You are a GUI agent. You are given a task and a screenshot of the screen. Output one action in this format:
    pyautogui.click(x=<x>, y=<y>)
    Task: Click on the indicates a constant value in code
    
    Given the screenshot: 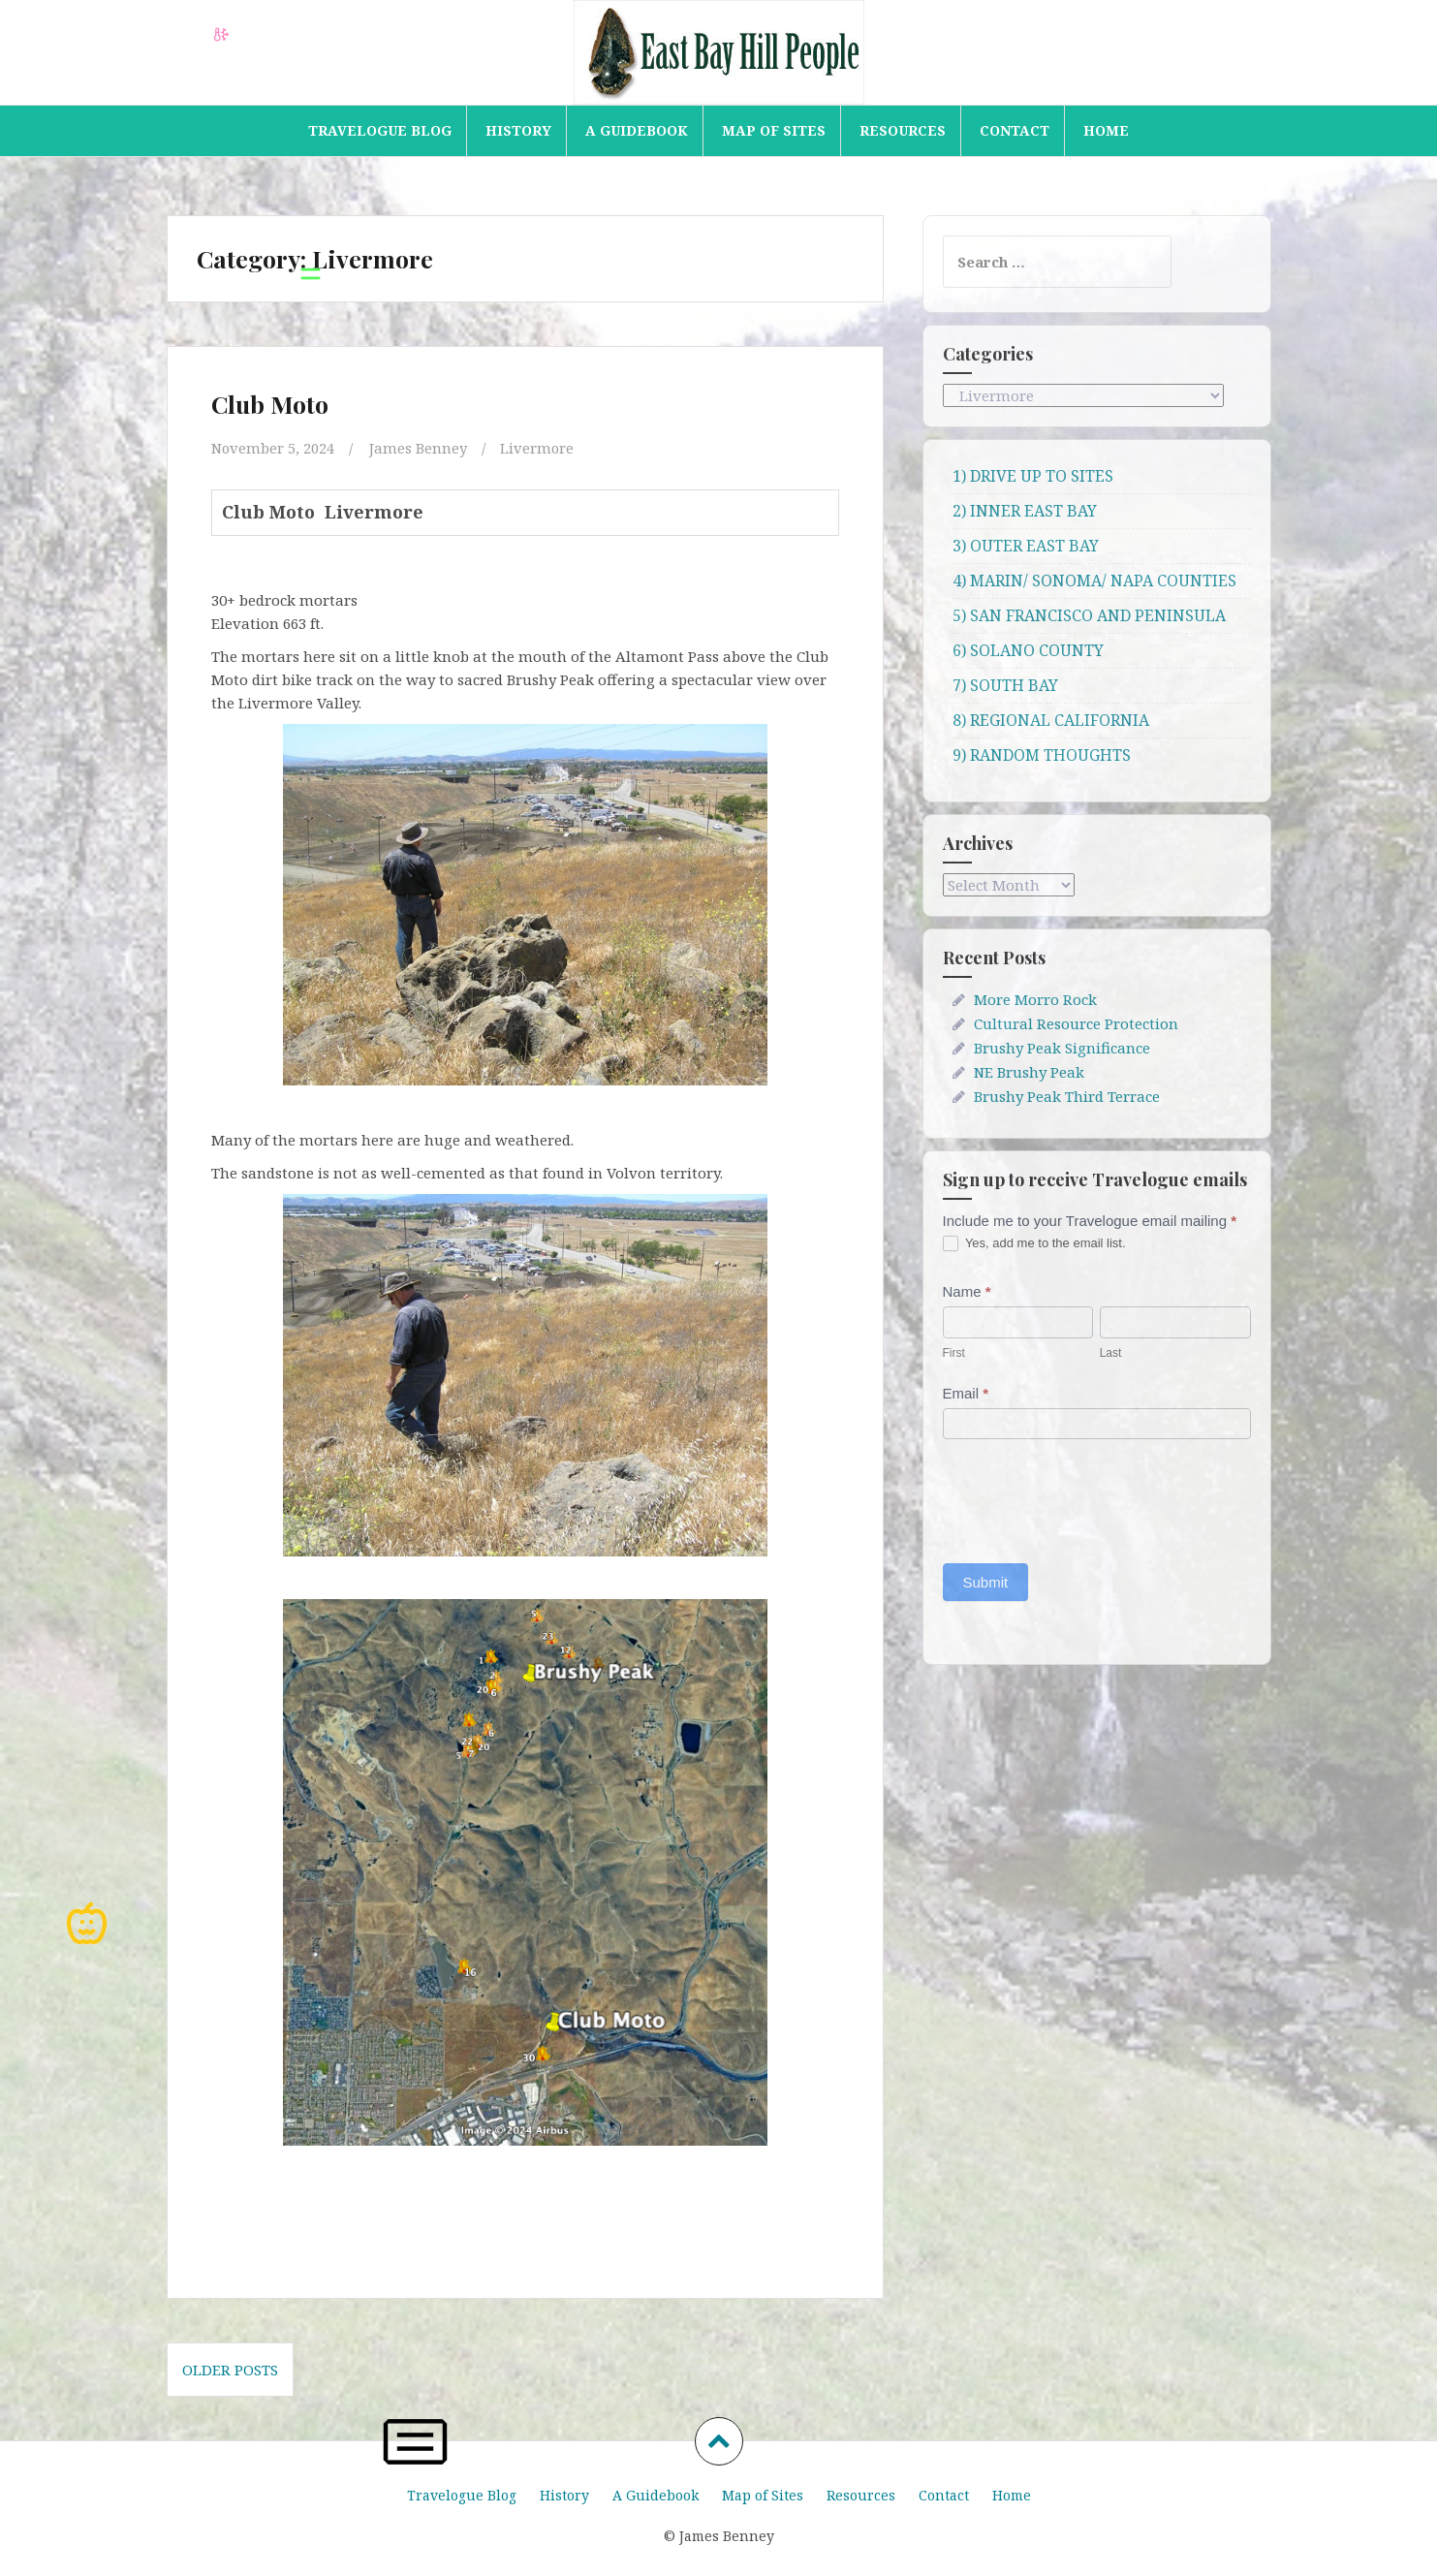 What is the action you would take?
    pyautogui.click(x=415, y=2441)
    